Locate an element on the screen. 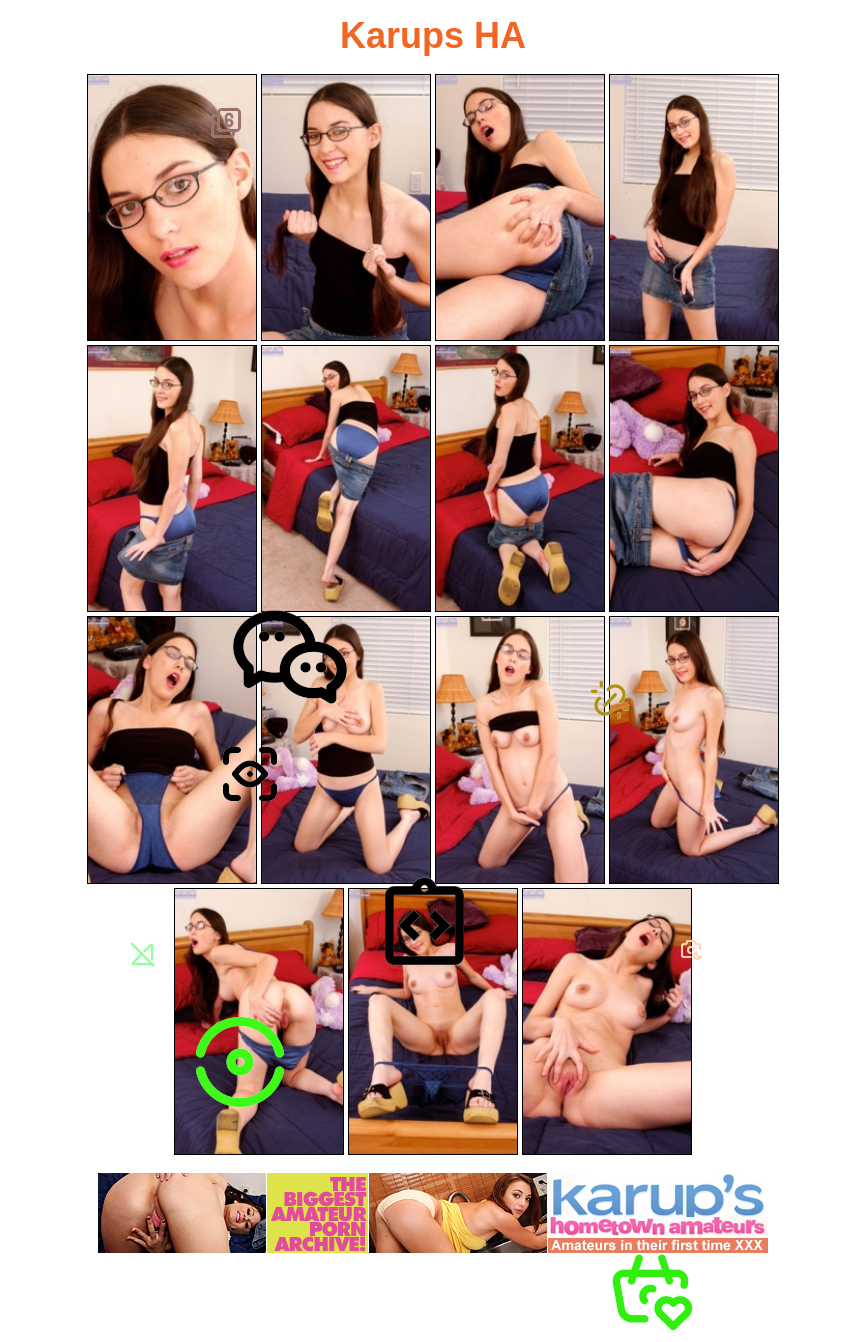 The image size is (866, 1342). scan with eye recognition is located at coordinates (250, 774).